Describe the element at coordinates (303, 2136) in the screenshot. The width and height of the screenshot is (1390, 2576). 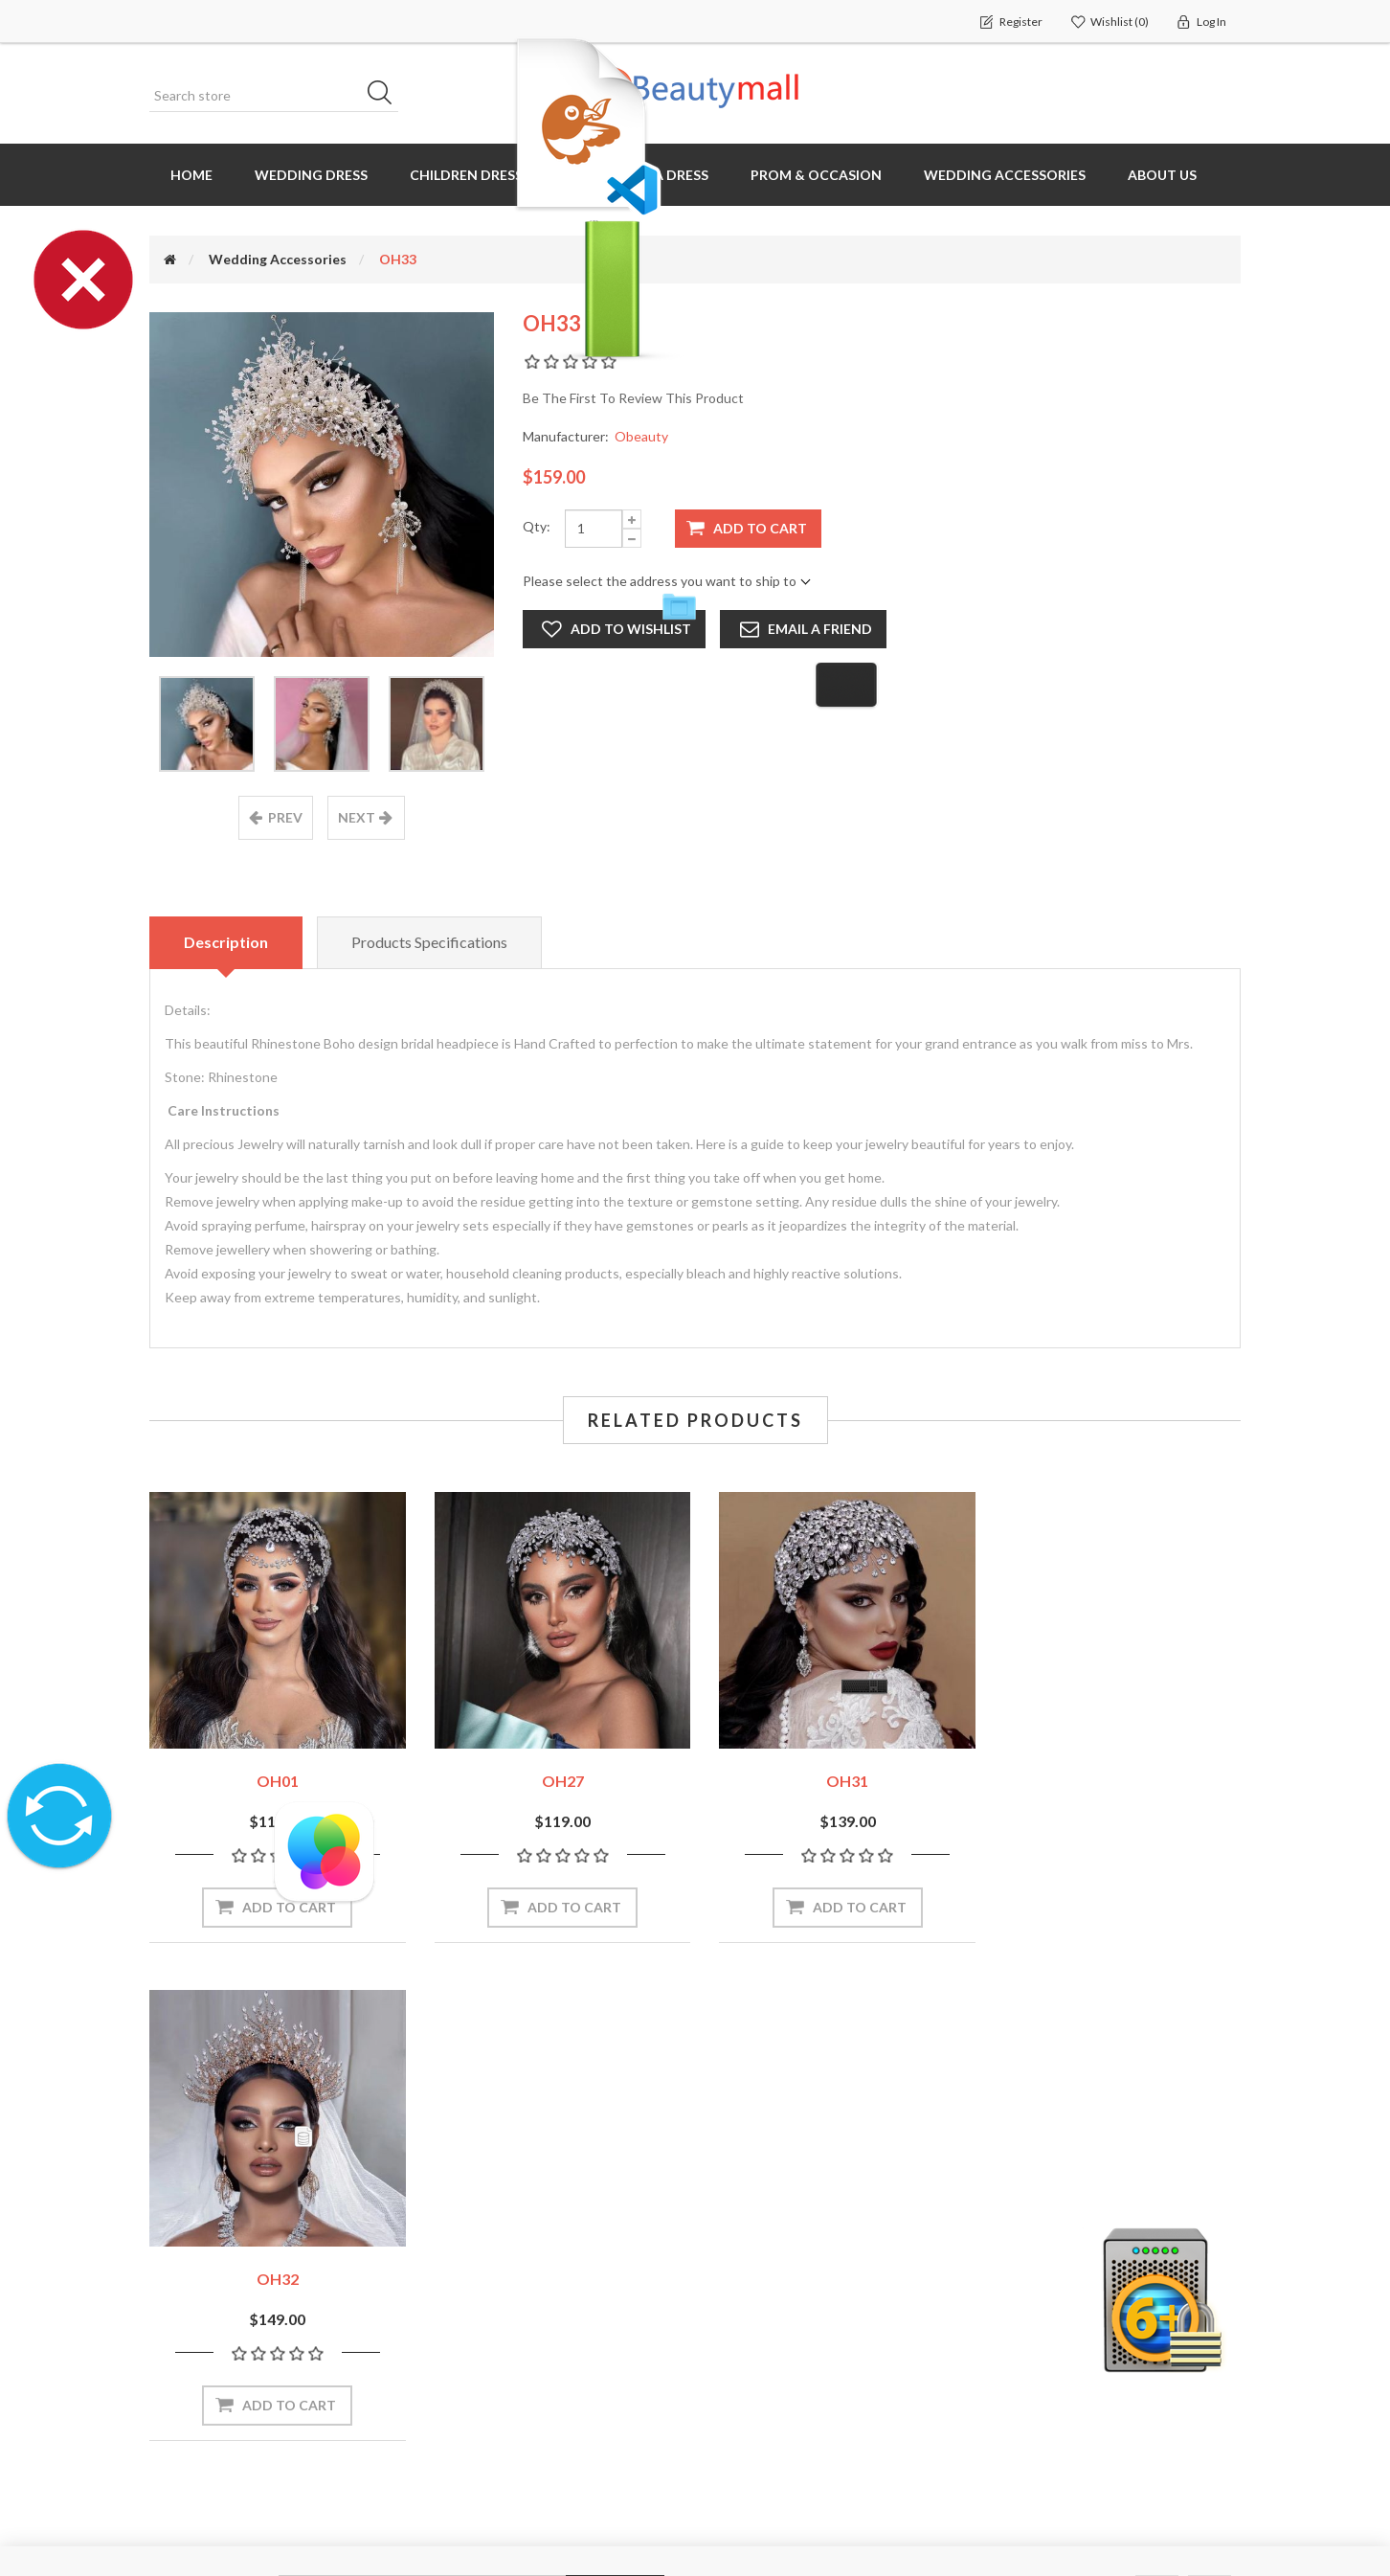
I see `open an sql database file` at that location.